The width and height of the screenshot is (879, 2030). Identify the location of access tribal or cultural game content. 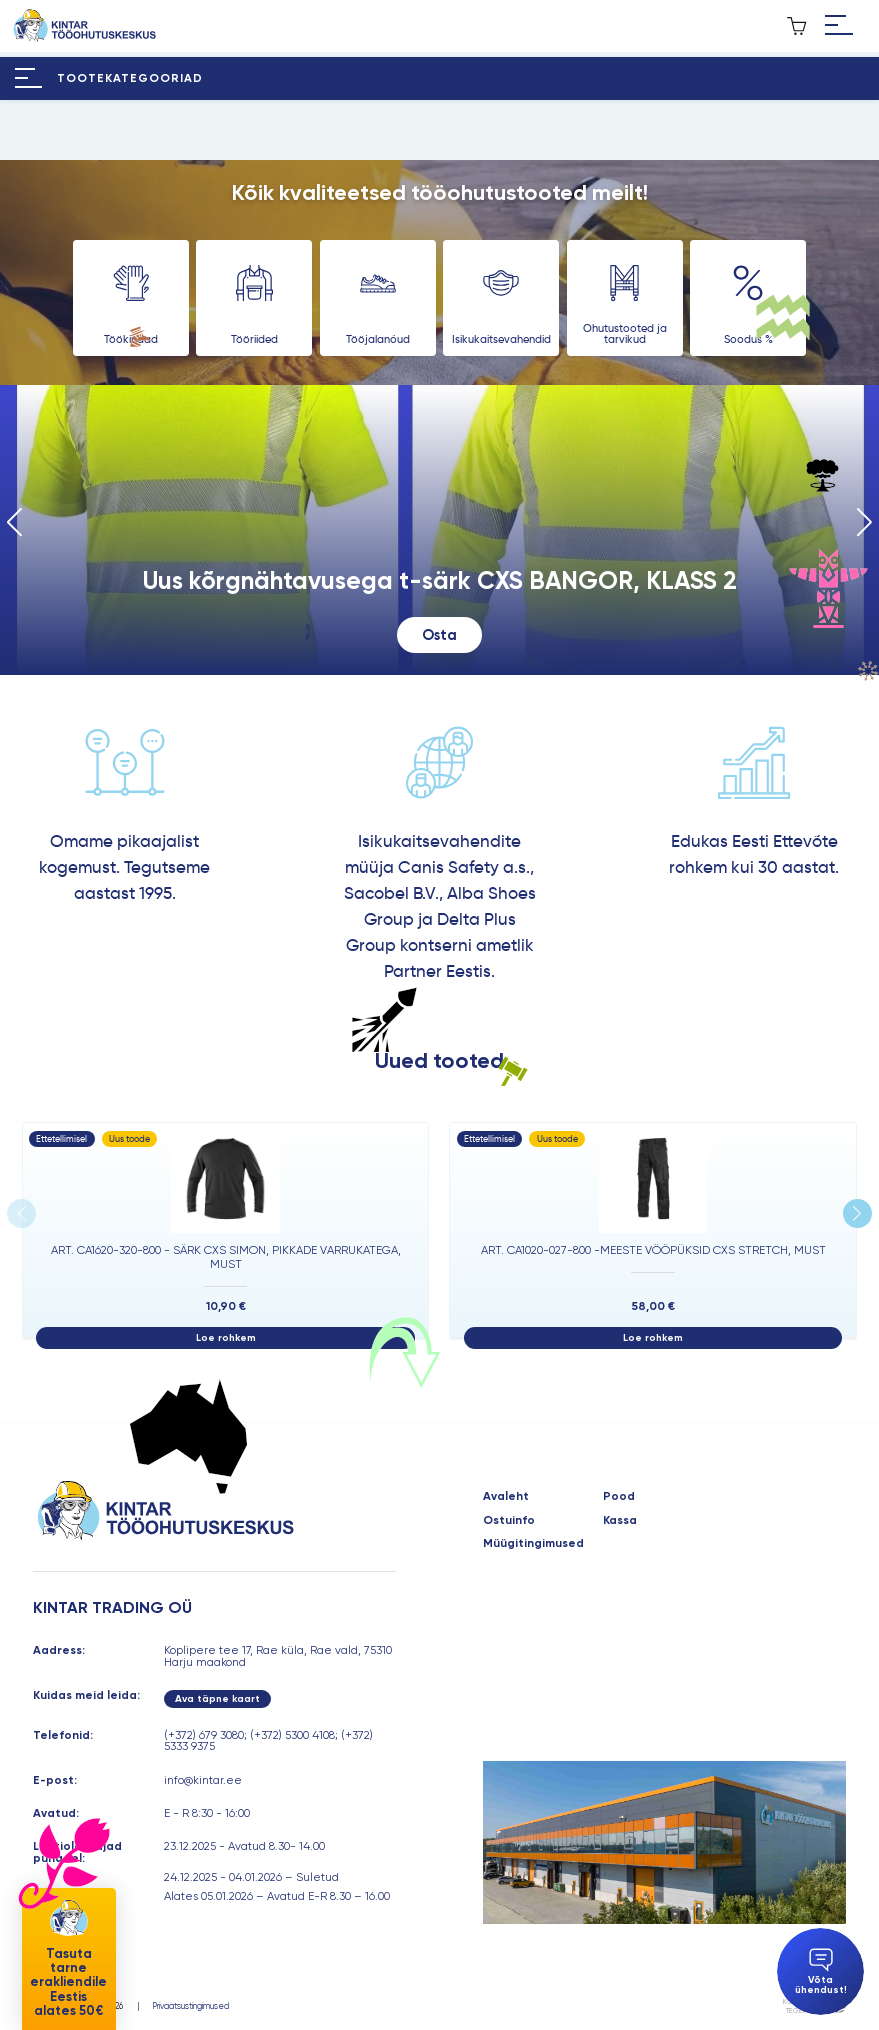
(828, 588).